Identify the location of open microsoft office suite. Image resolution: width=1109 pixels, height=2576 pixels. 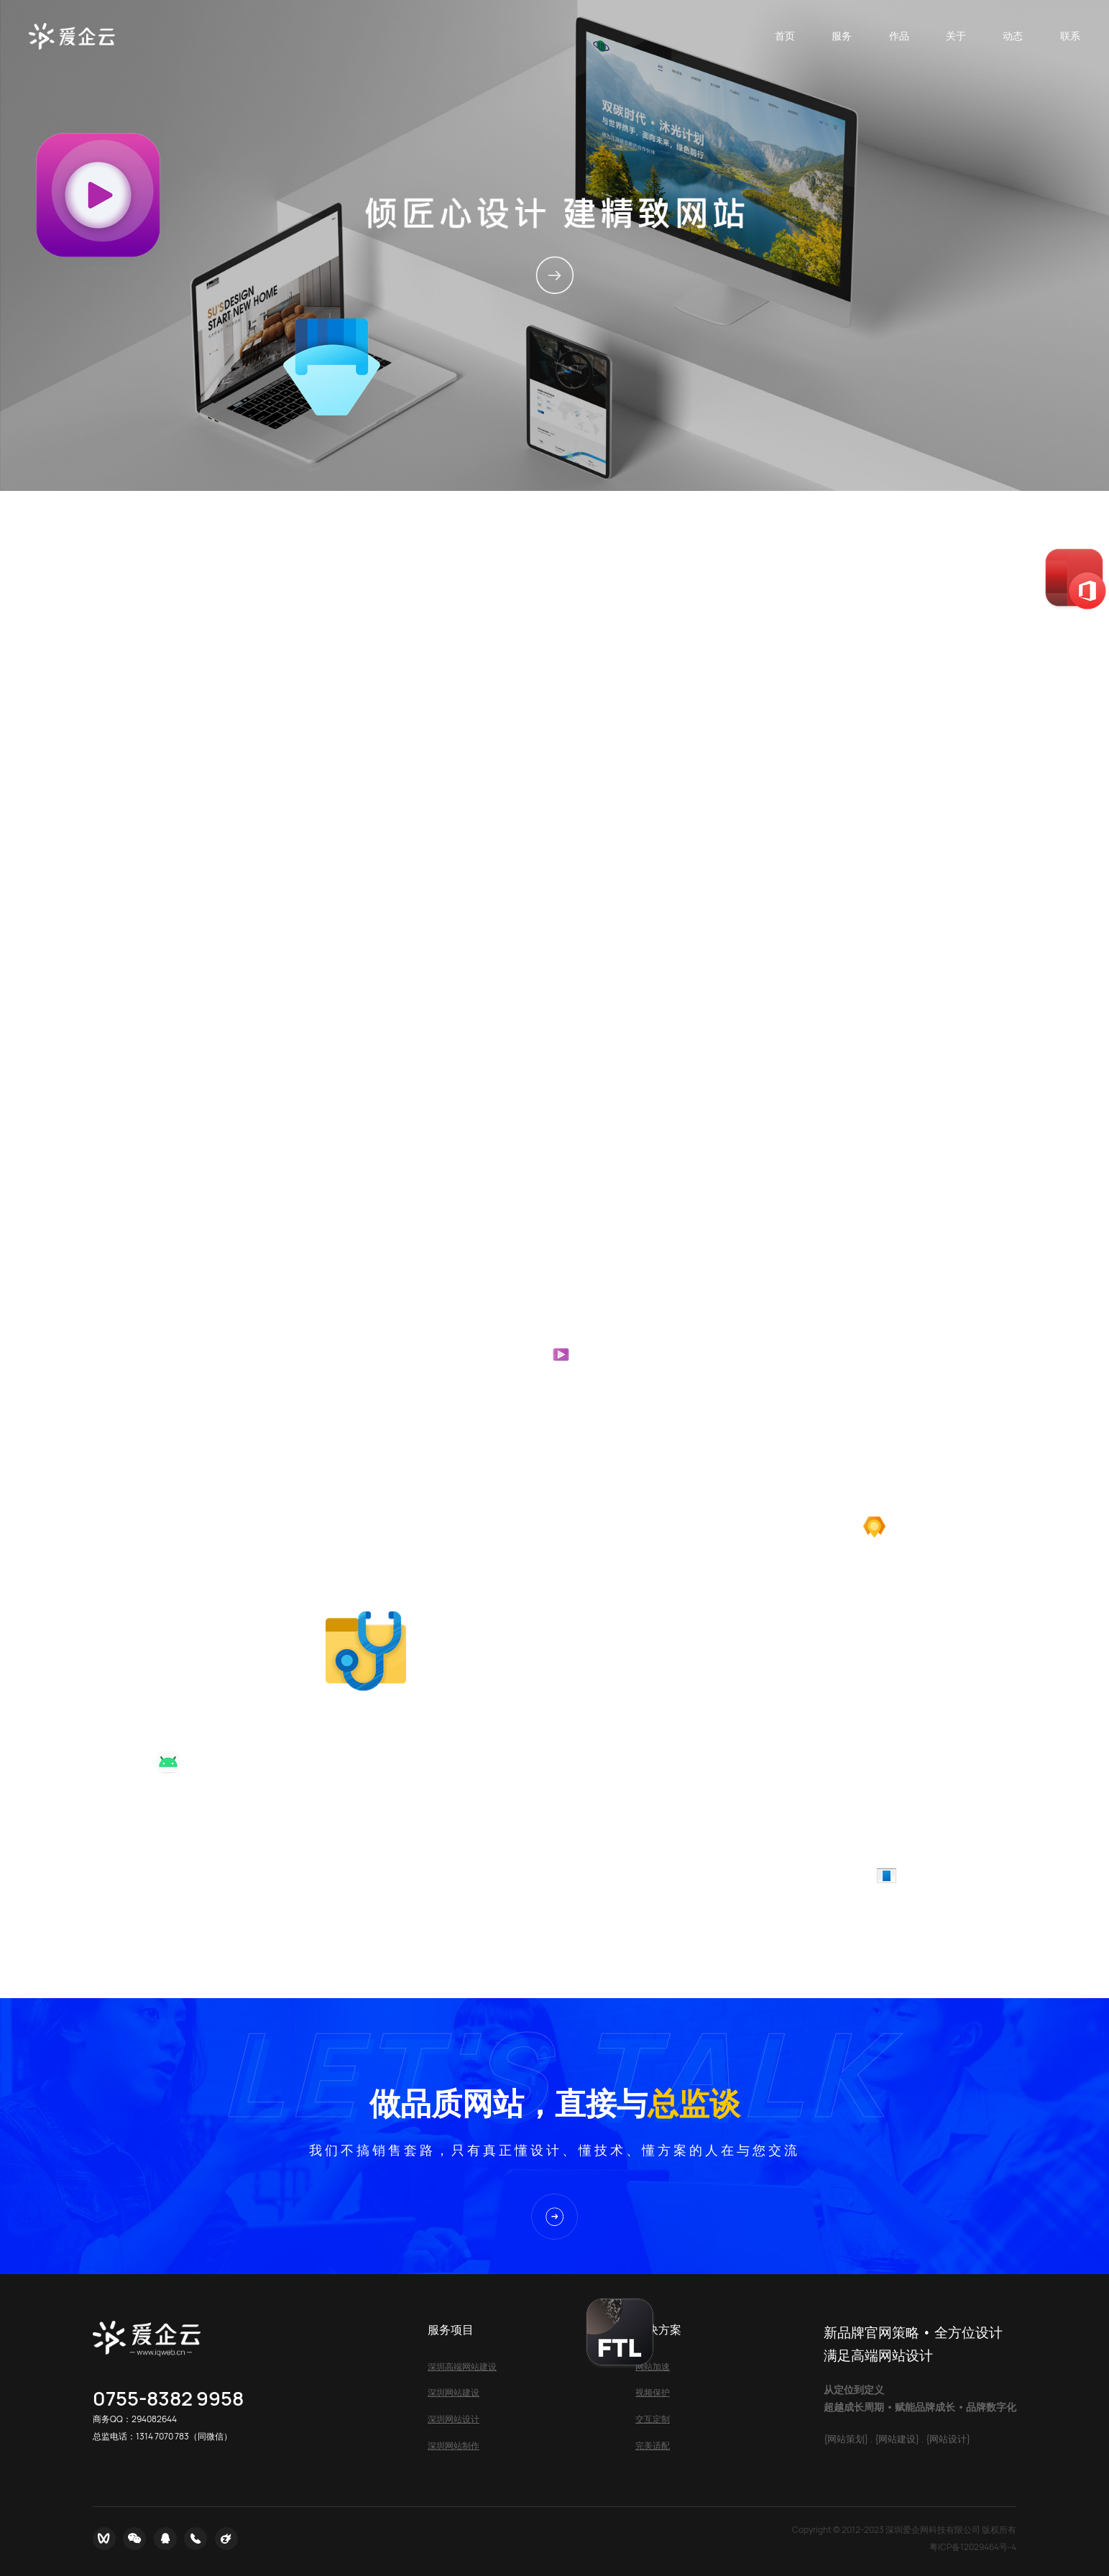
(1074, 577).